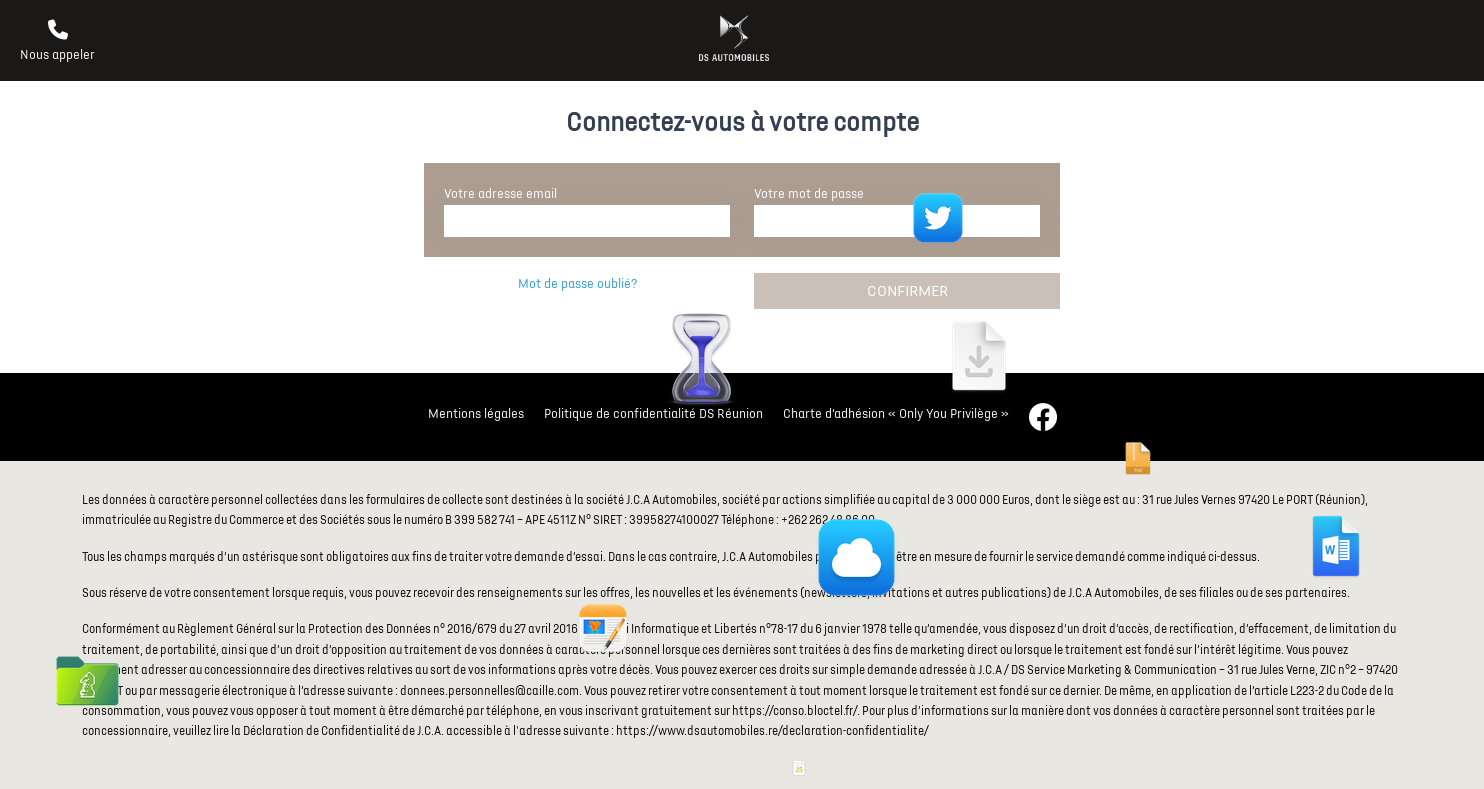  What do you see at coordinates (799, 768) in the screenshot?
I see `indicates a javascript source file` at bounding box center [799, 768].